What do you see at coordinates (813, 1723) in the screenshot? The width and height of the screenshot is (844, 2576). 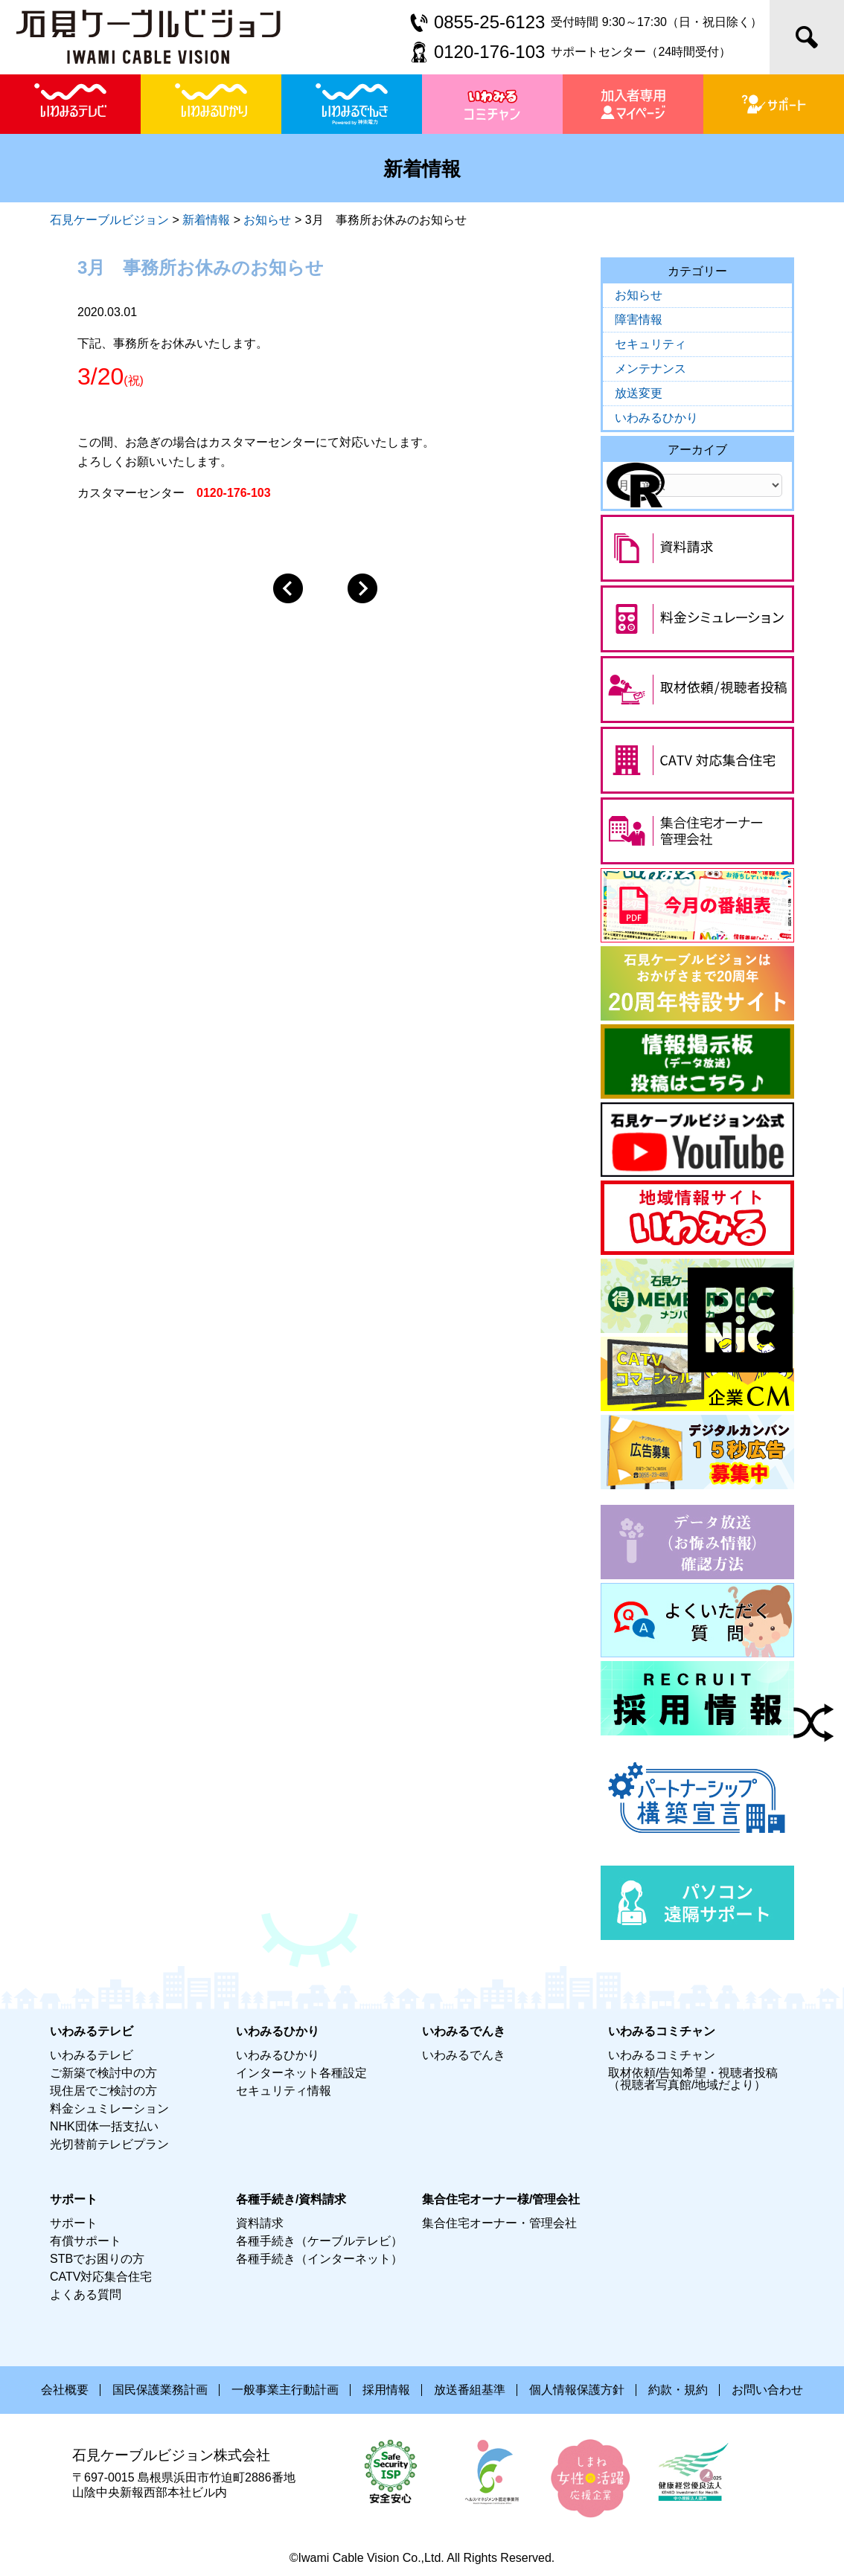 I see `shuffle playback order` at bounding box center [813, 1723].